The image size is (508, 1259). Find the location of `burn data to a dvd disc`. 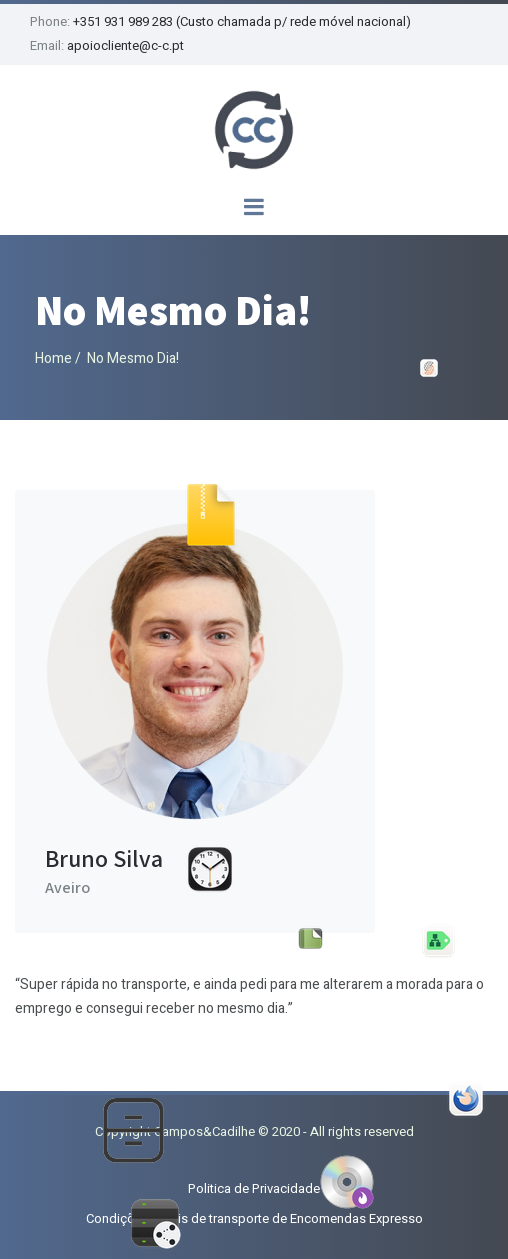

burn data to a dvd disc is located at coordinates (347, 1182).